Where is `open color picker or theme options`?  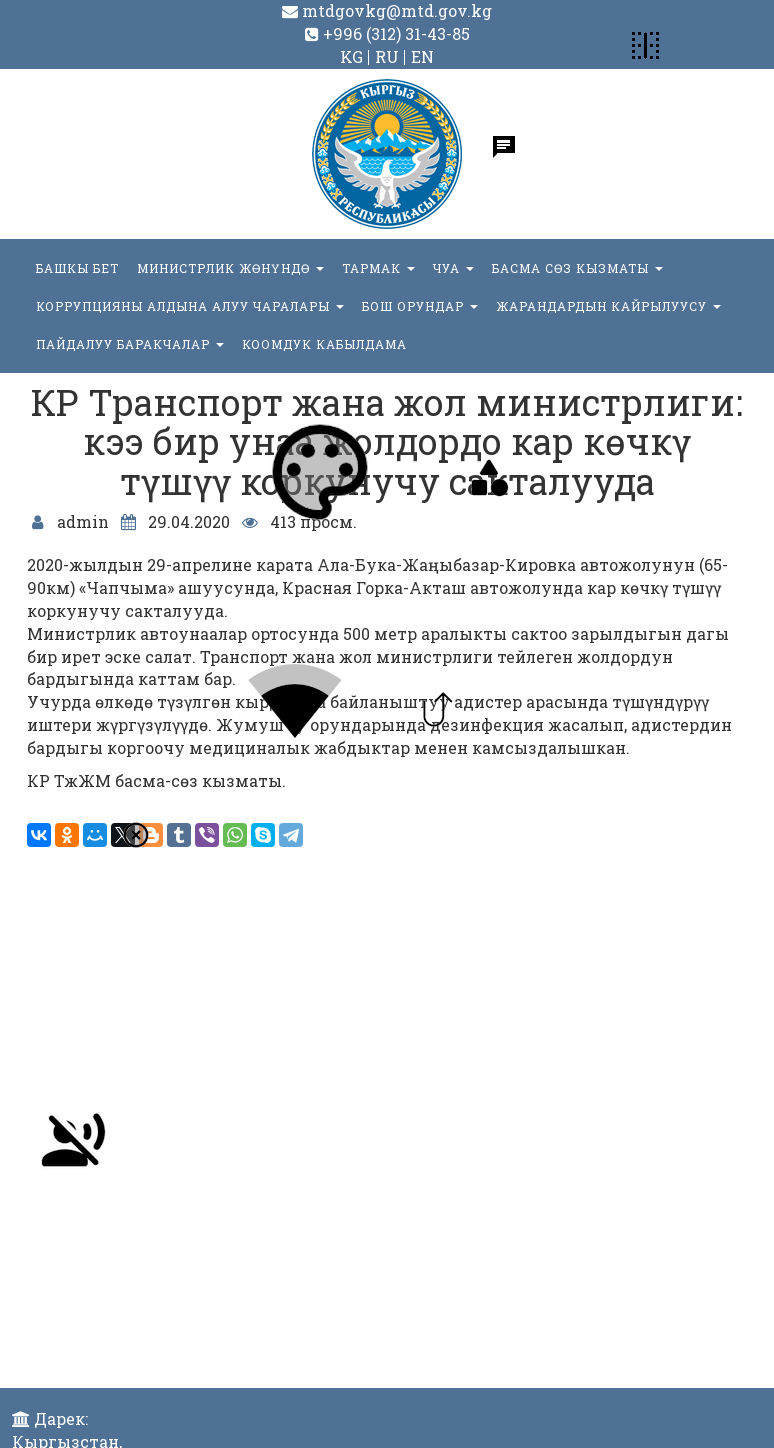
open color picker or theme options is located at coordinates (320, 472).